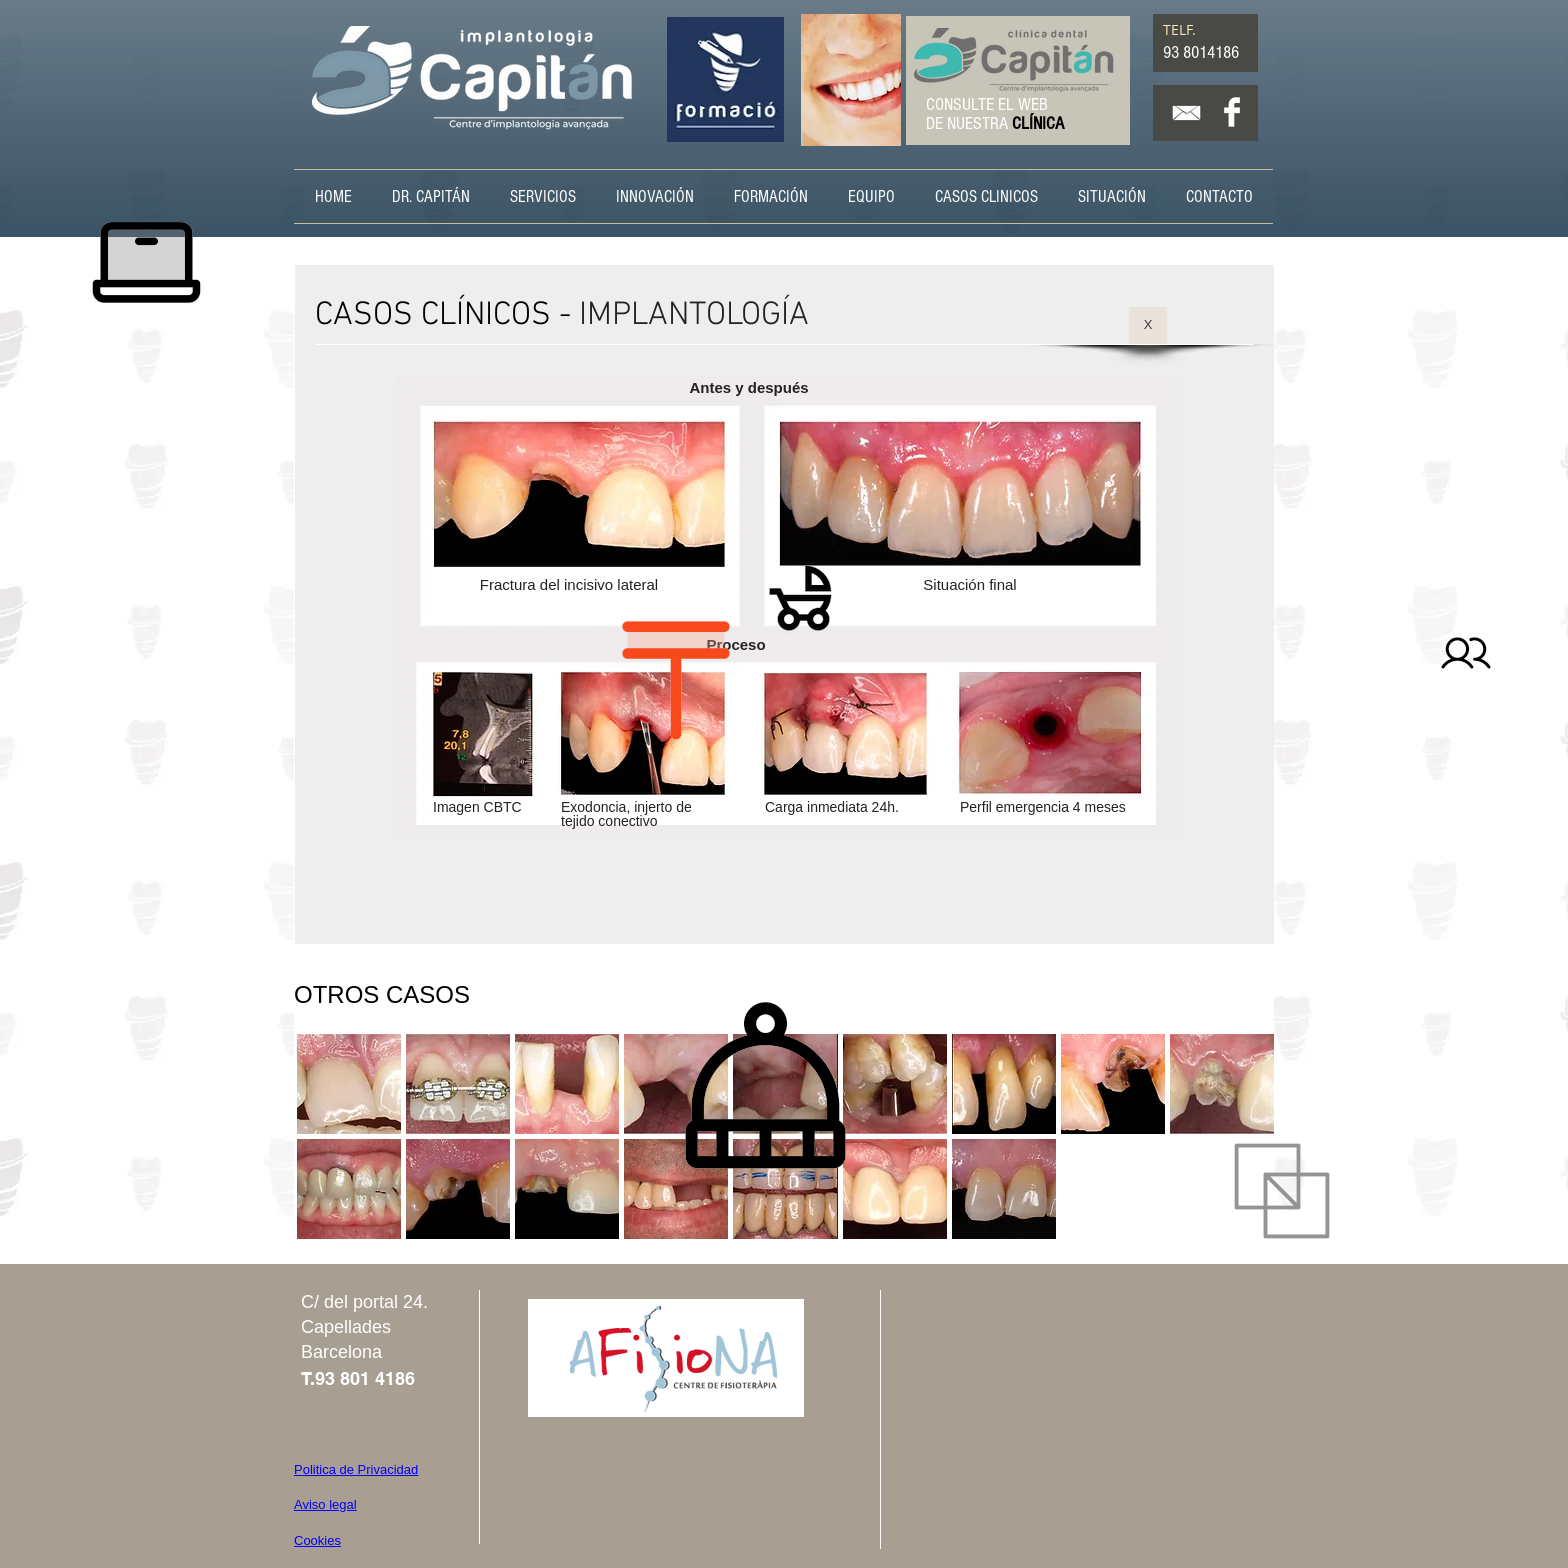  What do you see at coordinates (1282, 1191) in the screenshot?
I see `intersect or merge two layers` at bounding box center [1282, 1191].